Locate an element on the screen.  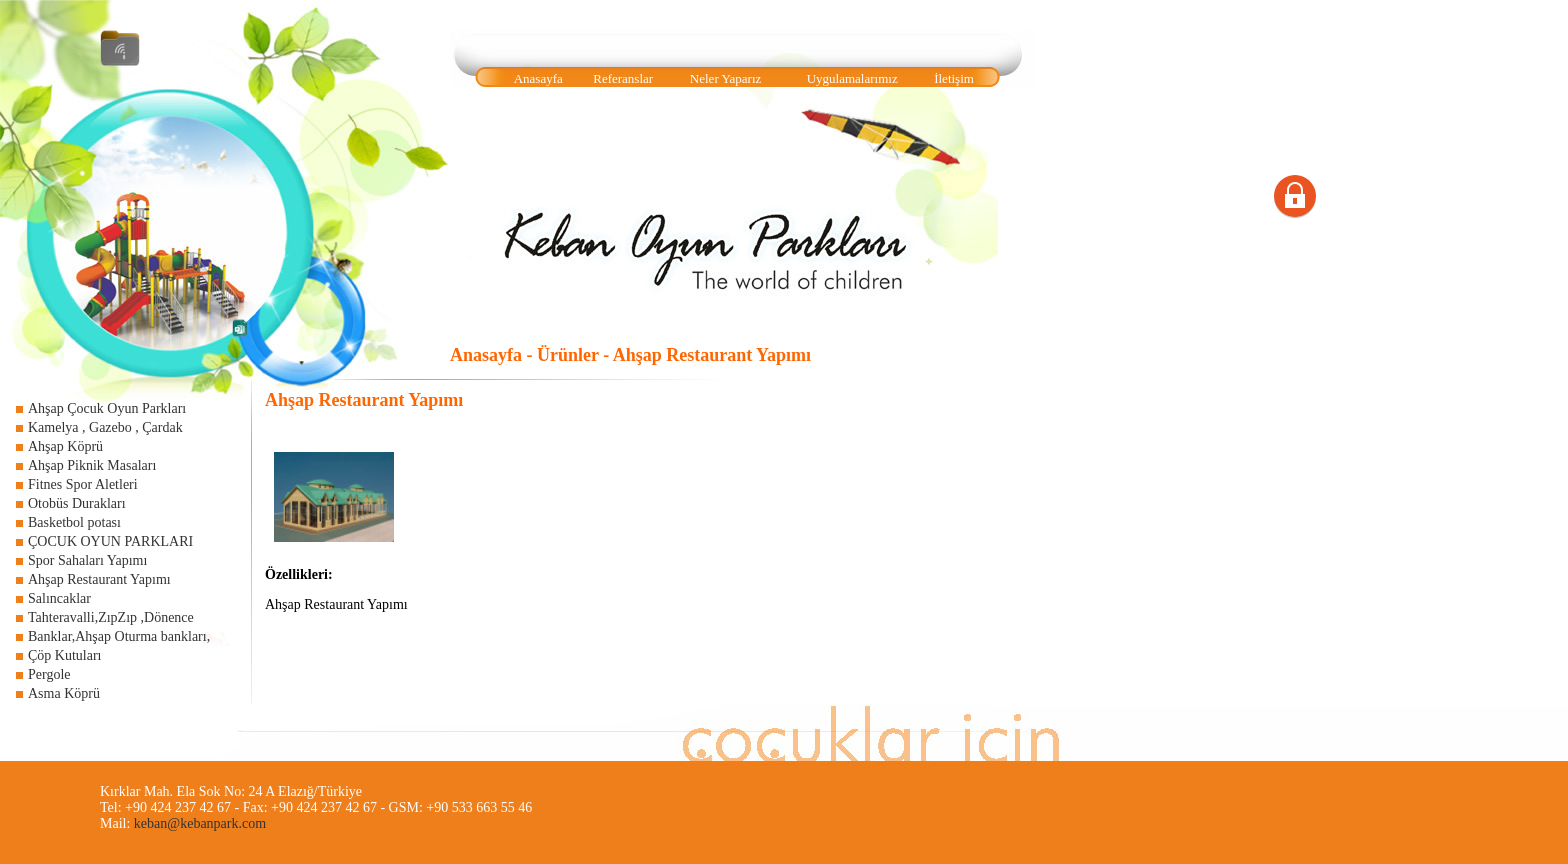
open insync cloud sync folder is located at coordinates (120, 48).